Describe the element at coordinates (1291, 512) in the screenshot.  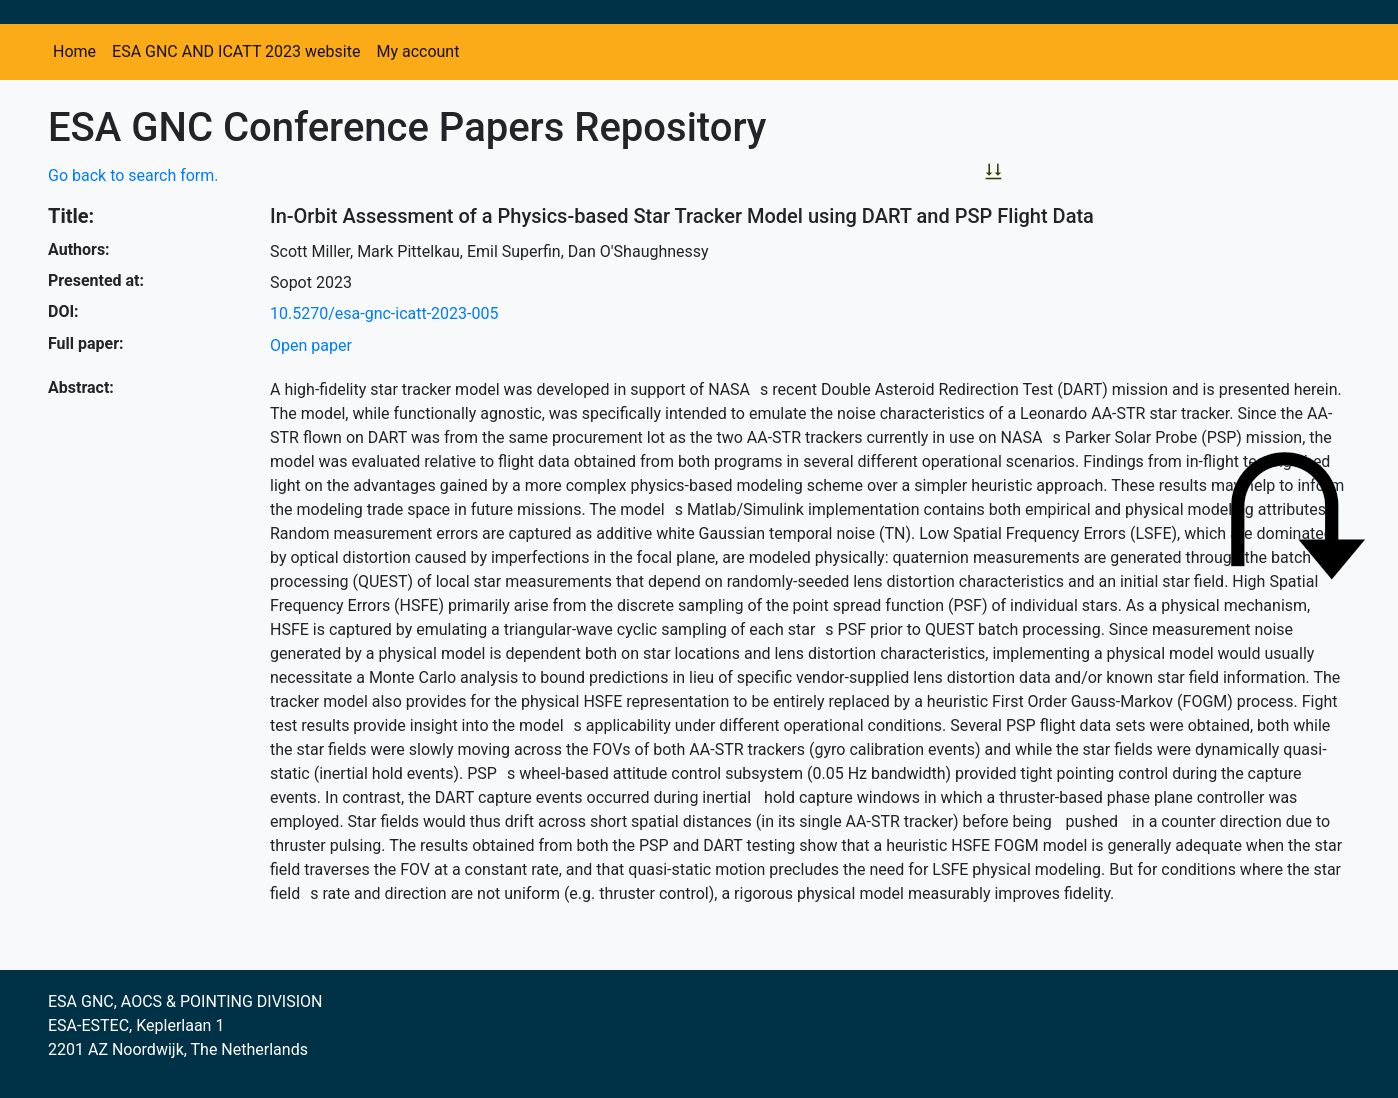
I see `go back to previous screen` at that location.